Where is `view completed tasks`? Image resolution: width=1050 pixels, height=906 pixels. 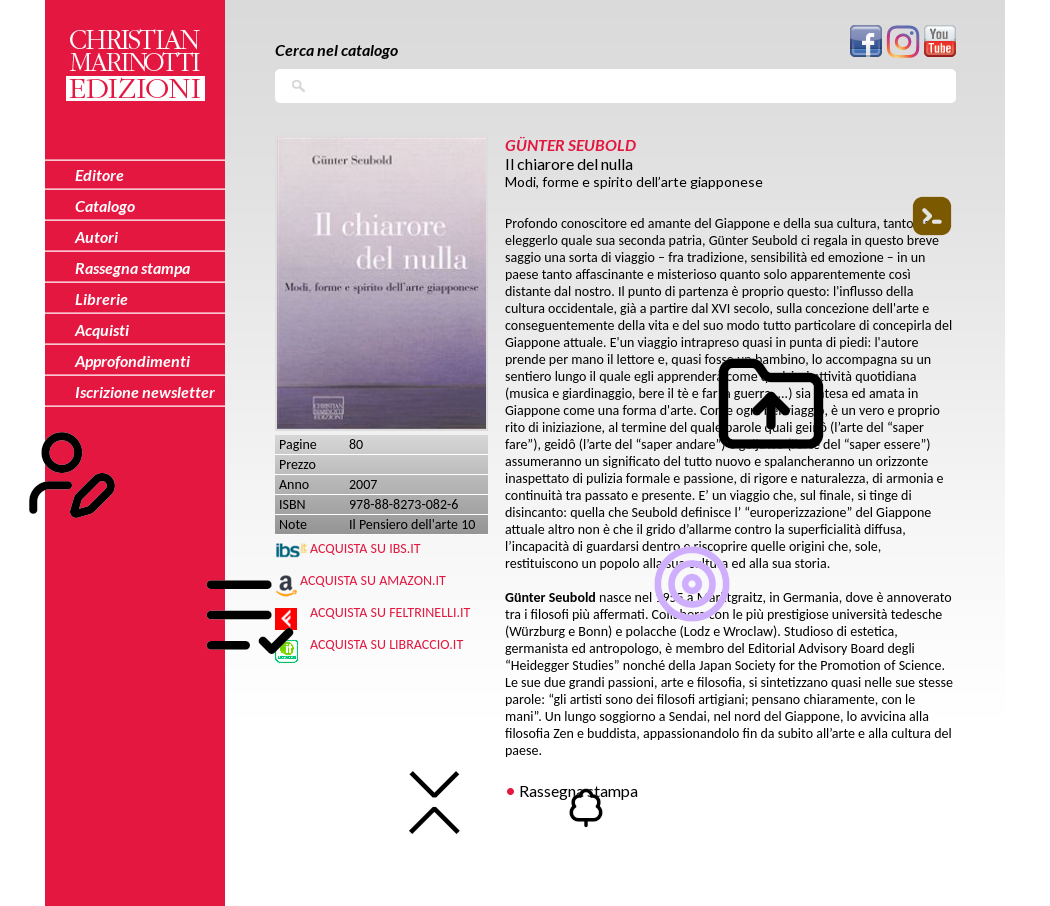 view completed tasks is located at coordinates (250, 615).